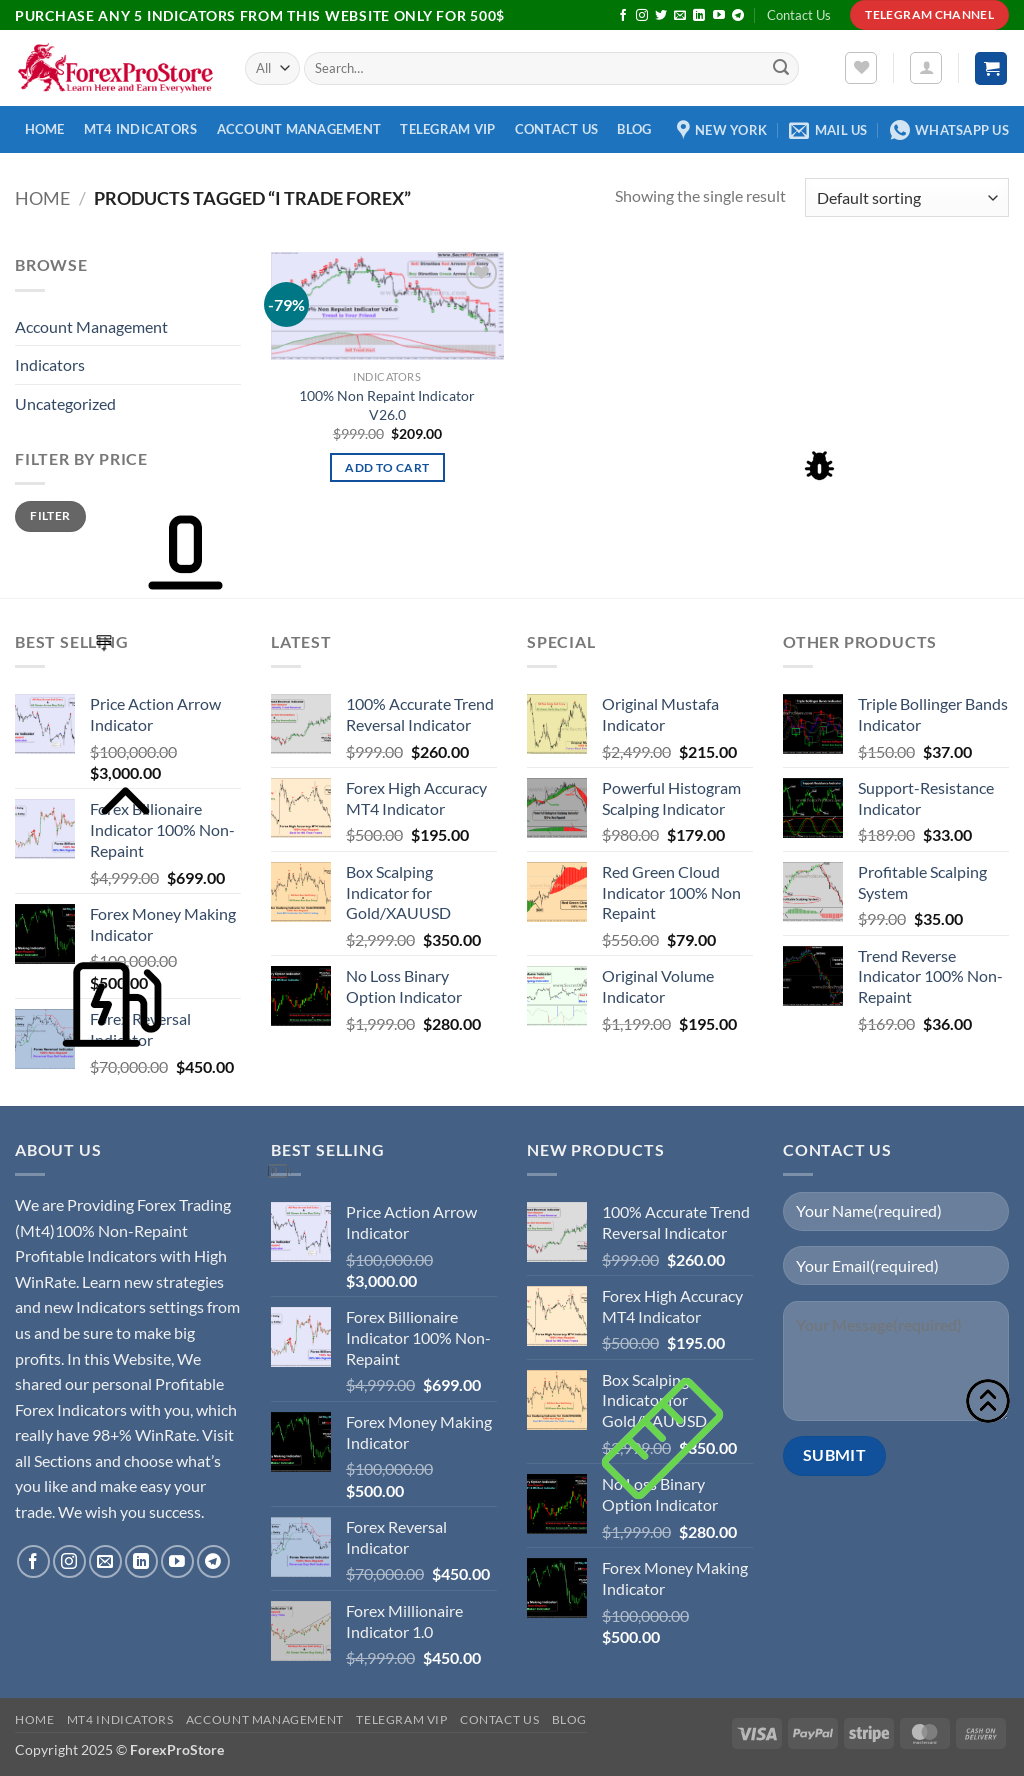  I want to click on access measurement tools, so click(662, 1438).